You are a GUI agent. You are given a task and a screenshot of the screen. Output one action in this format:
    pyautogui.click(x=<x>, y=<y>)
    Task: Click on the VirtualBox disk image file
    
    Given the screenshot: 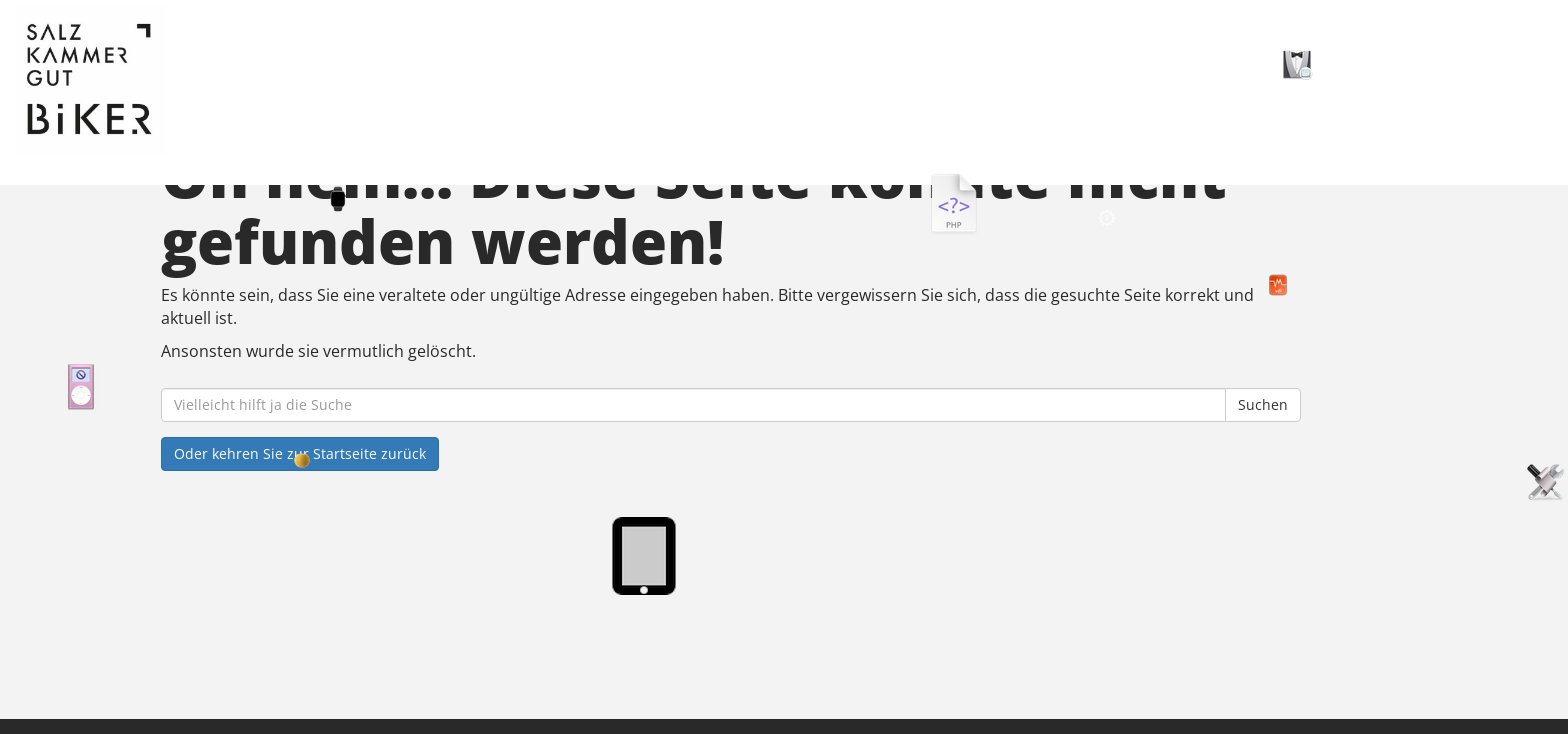 What is the action you would take?
    pyautogui.click(x=1278, y=285)
    